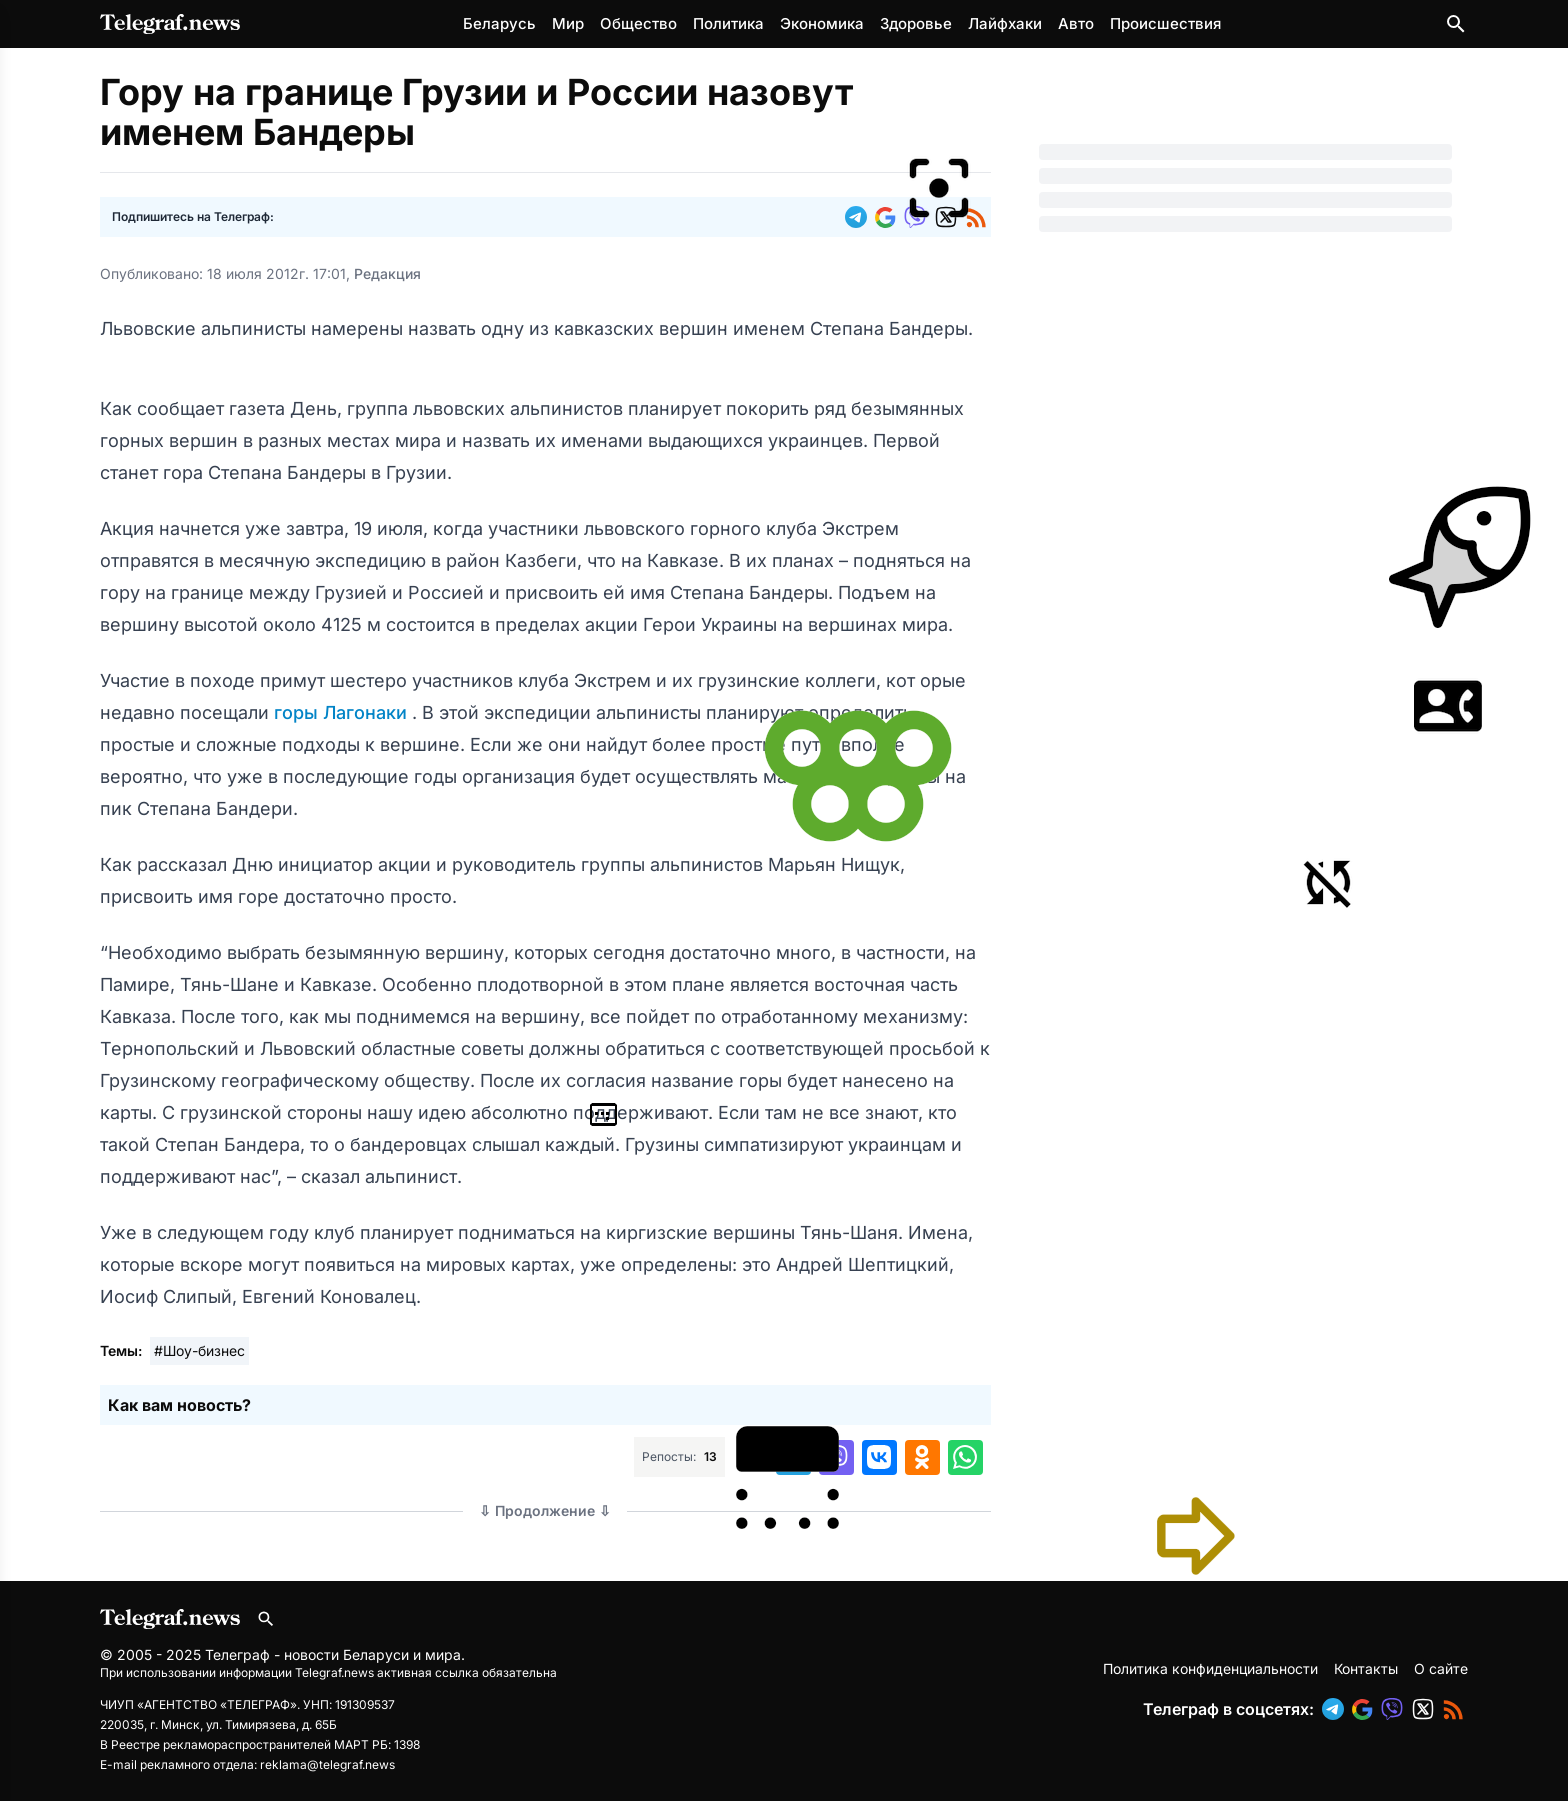 Image resolution: width=1568 pixels, height=1801 pixels. What do you see at coordinates (858, 776) in the screenshot?
I see `view olympics-related content or events` at bounding box center [858, 776].